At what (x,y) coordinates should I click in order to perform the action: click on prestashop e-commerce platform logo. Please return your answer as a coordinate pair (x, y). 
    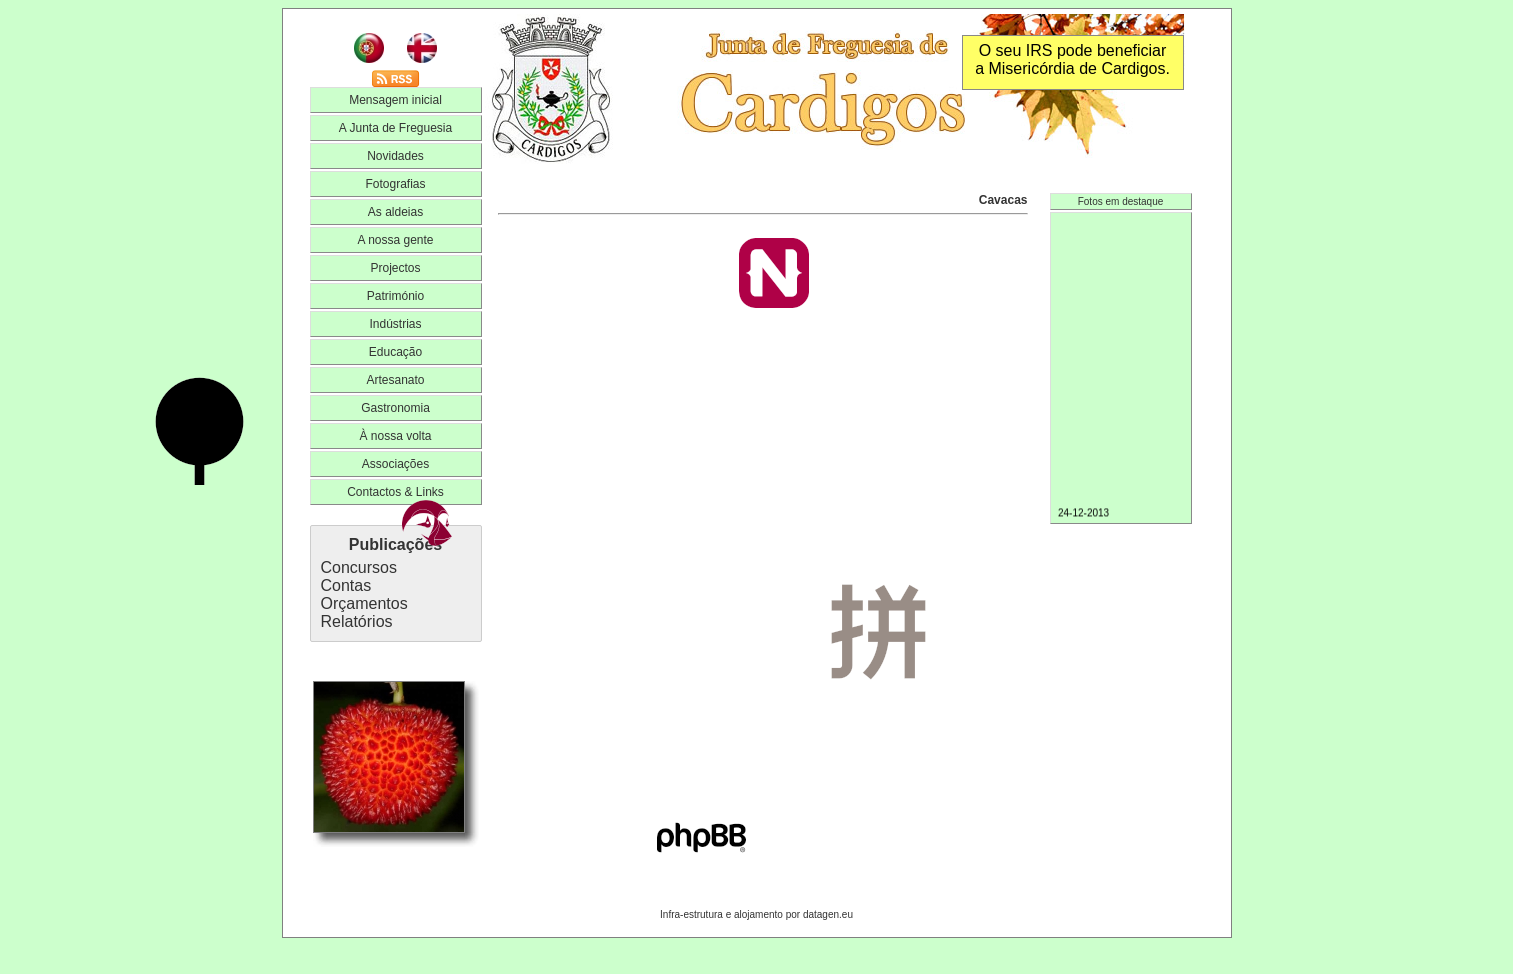
    Looking at the image, I should click on (427, 523).